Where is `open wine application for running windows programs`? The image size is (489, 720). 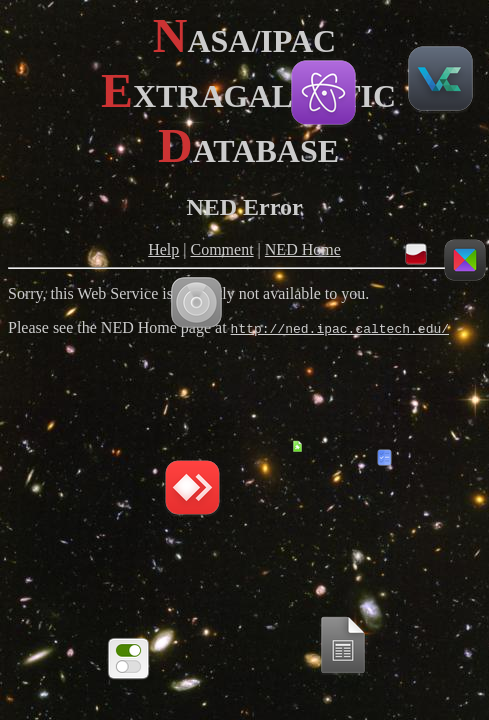 open wine application for running windows programs is located at coordinates (416, 254).